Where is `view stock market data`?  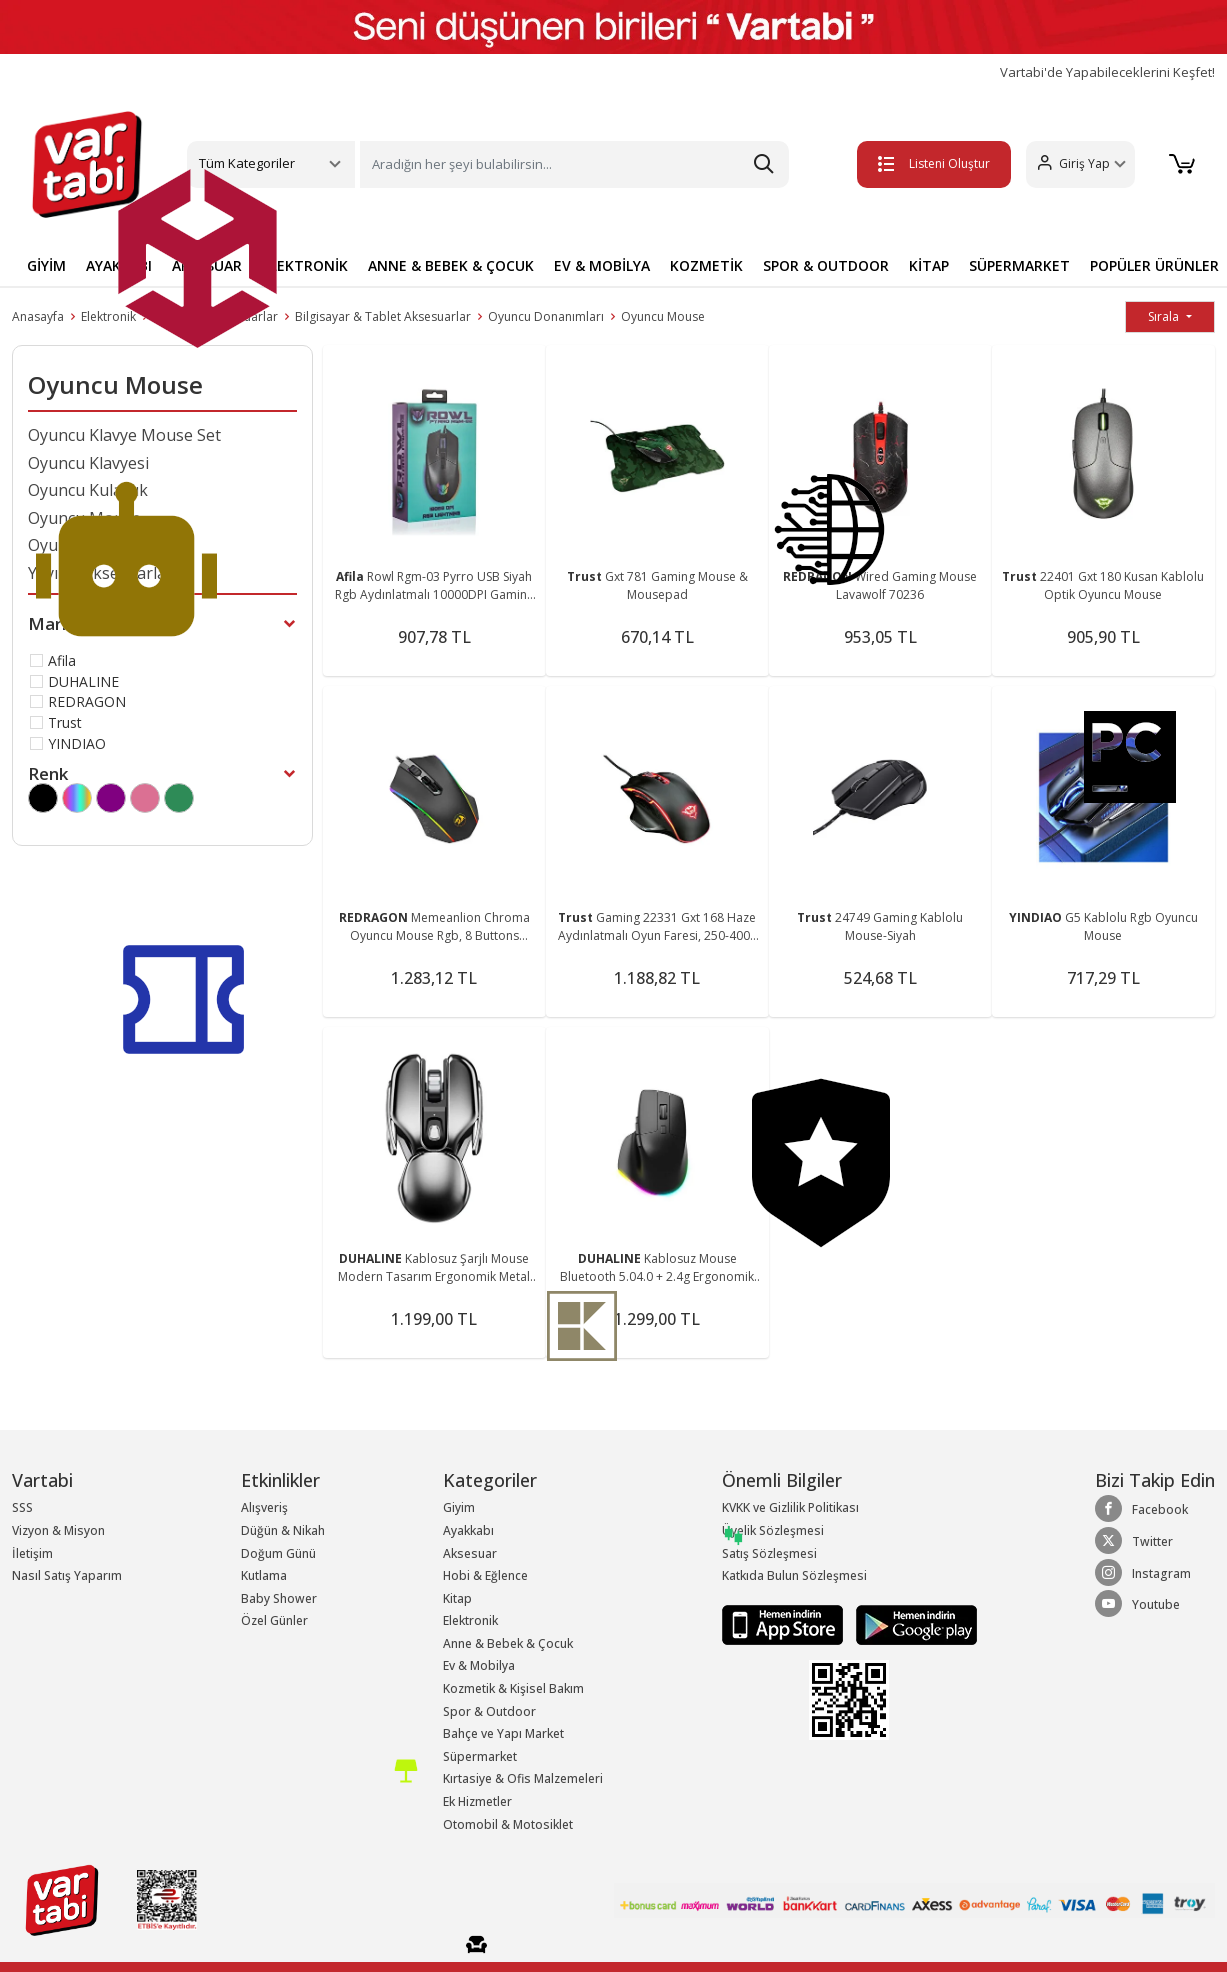
view stock market data is located at coordinates (733, 1535).